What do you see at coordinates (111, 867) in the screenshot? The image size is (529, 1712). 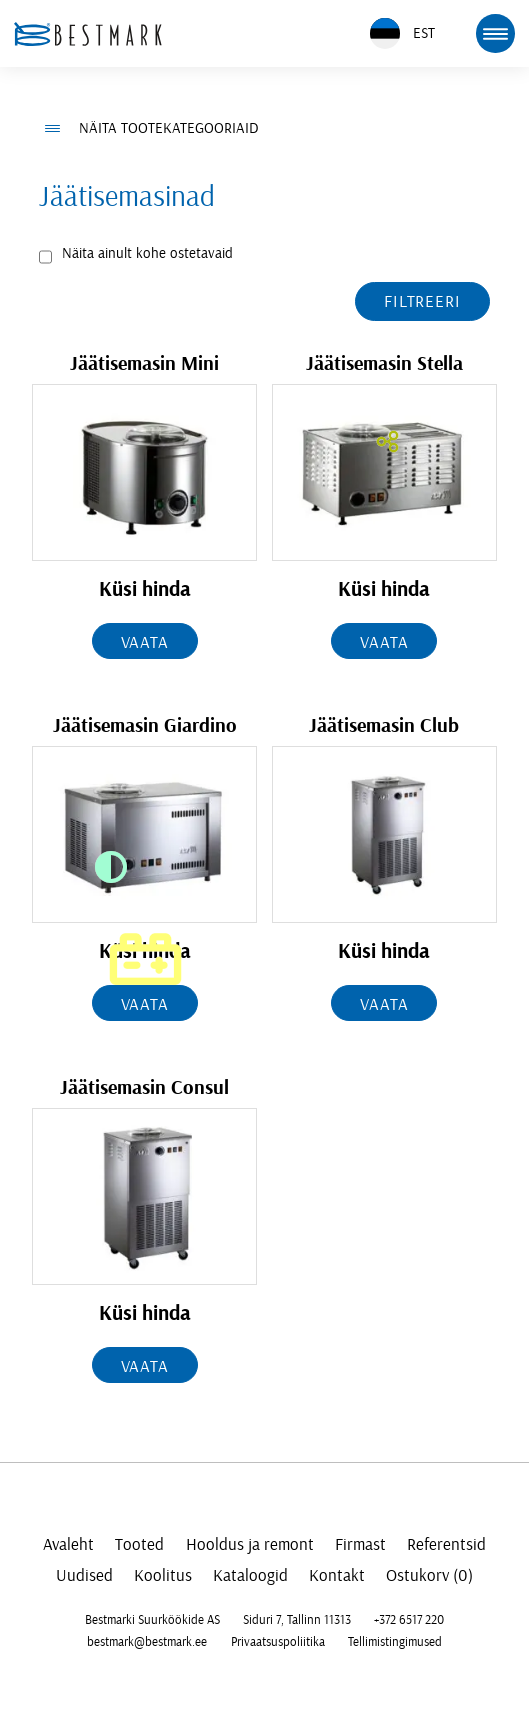 I see `toggle between light and dark mode` at bounding box center [111, 867].